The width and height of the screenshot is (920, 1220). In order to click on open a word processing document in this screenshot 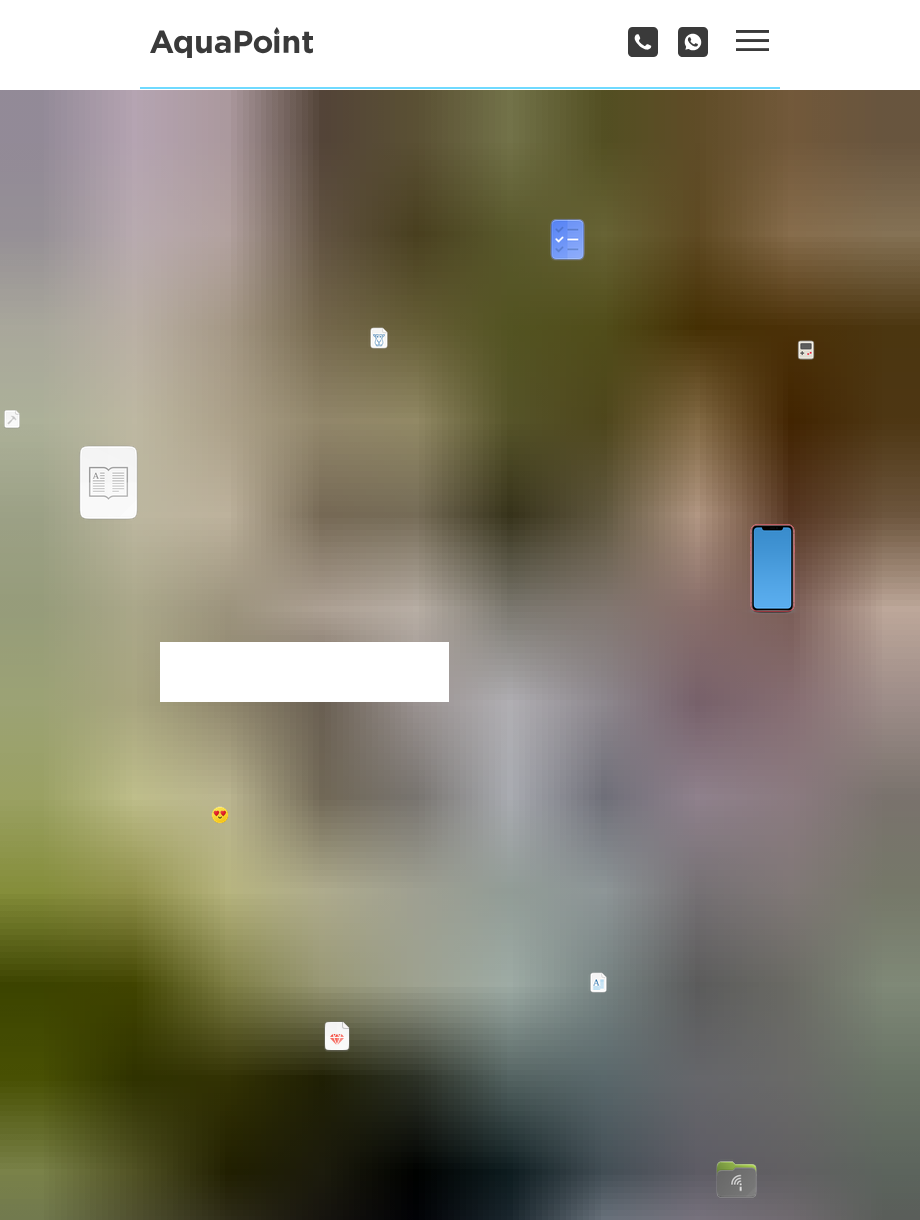, I will do `click(598, 982)`.